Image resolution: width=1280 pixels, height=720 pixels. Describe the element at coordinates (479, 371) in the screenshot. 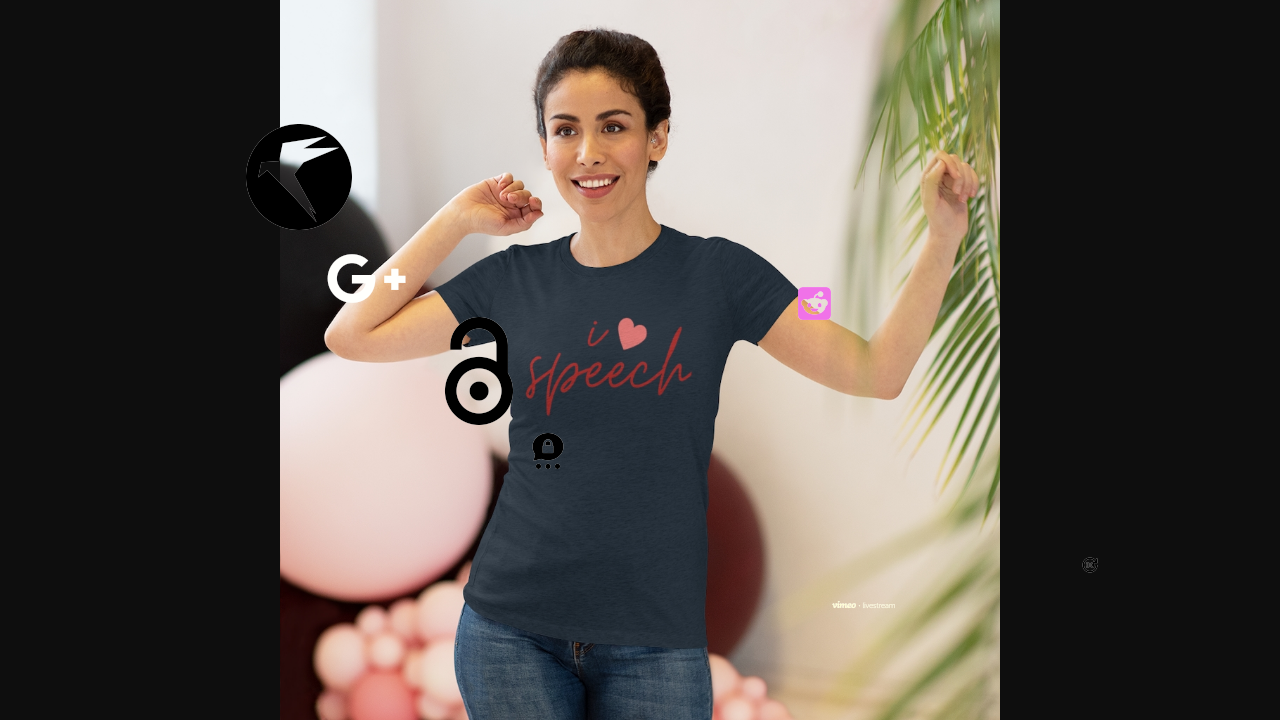

I see `indicates open access content available without subscription` at that location.